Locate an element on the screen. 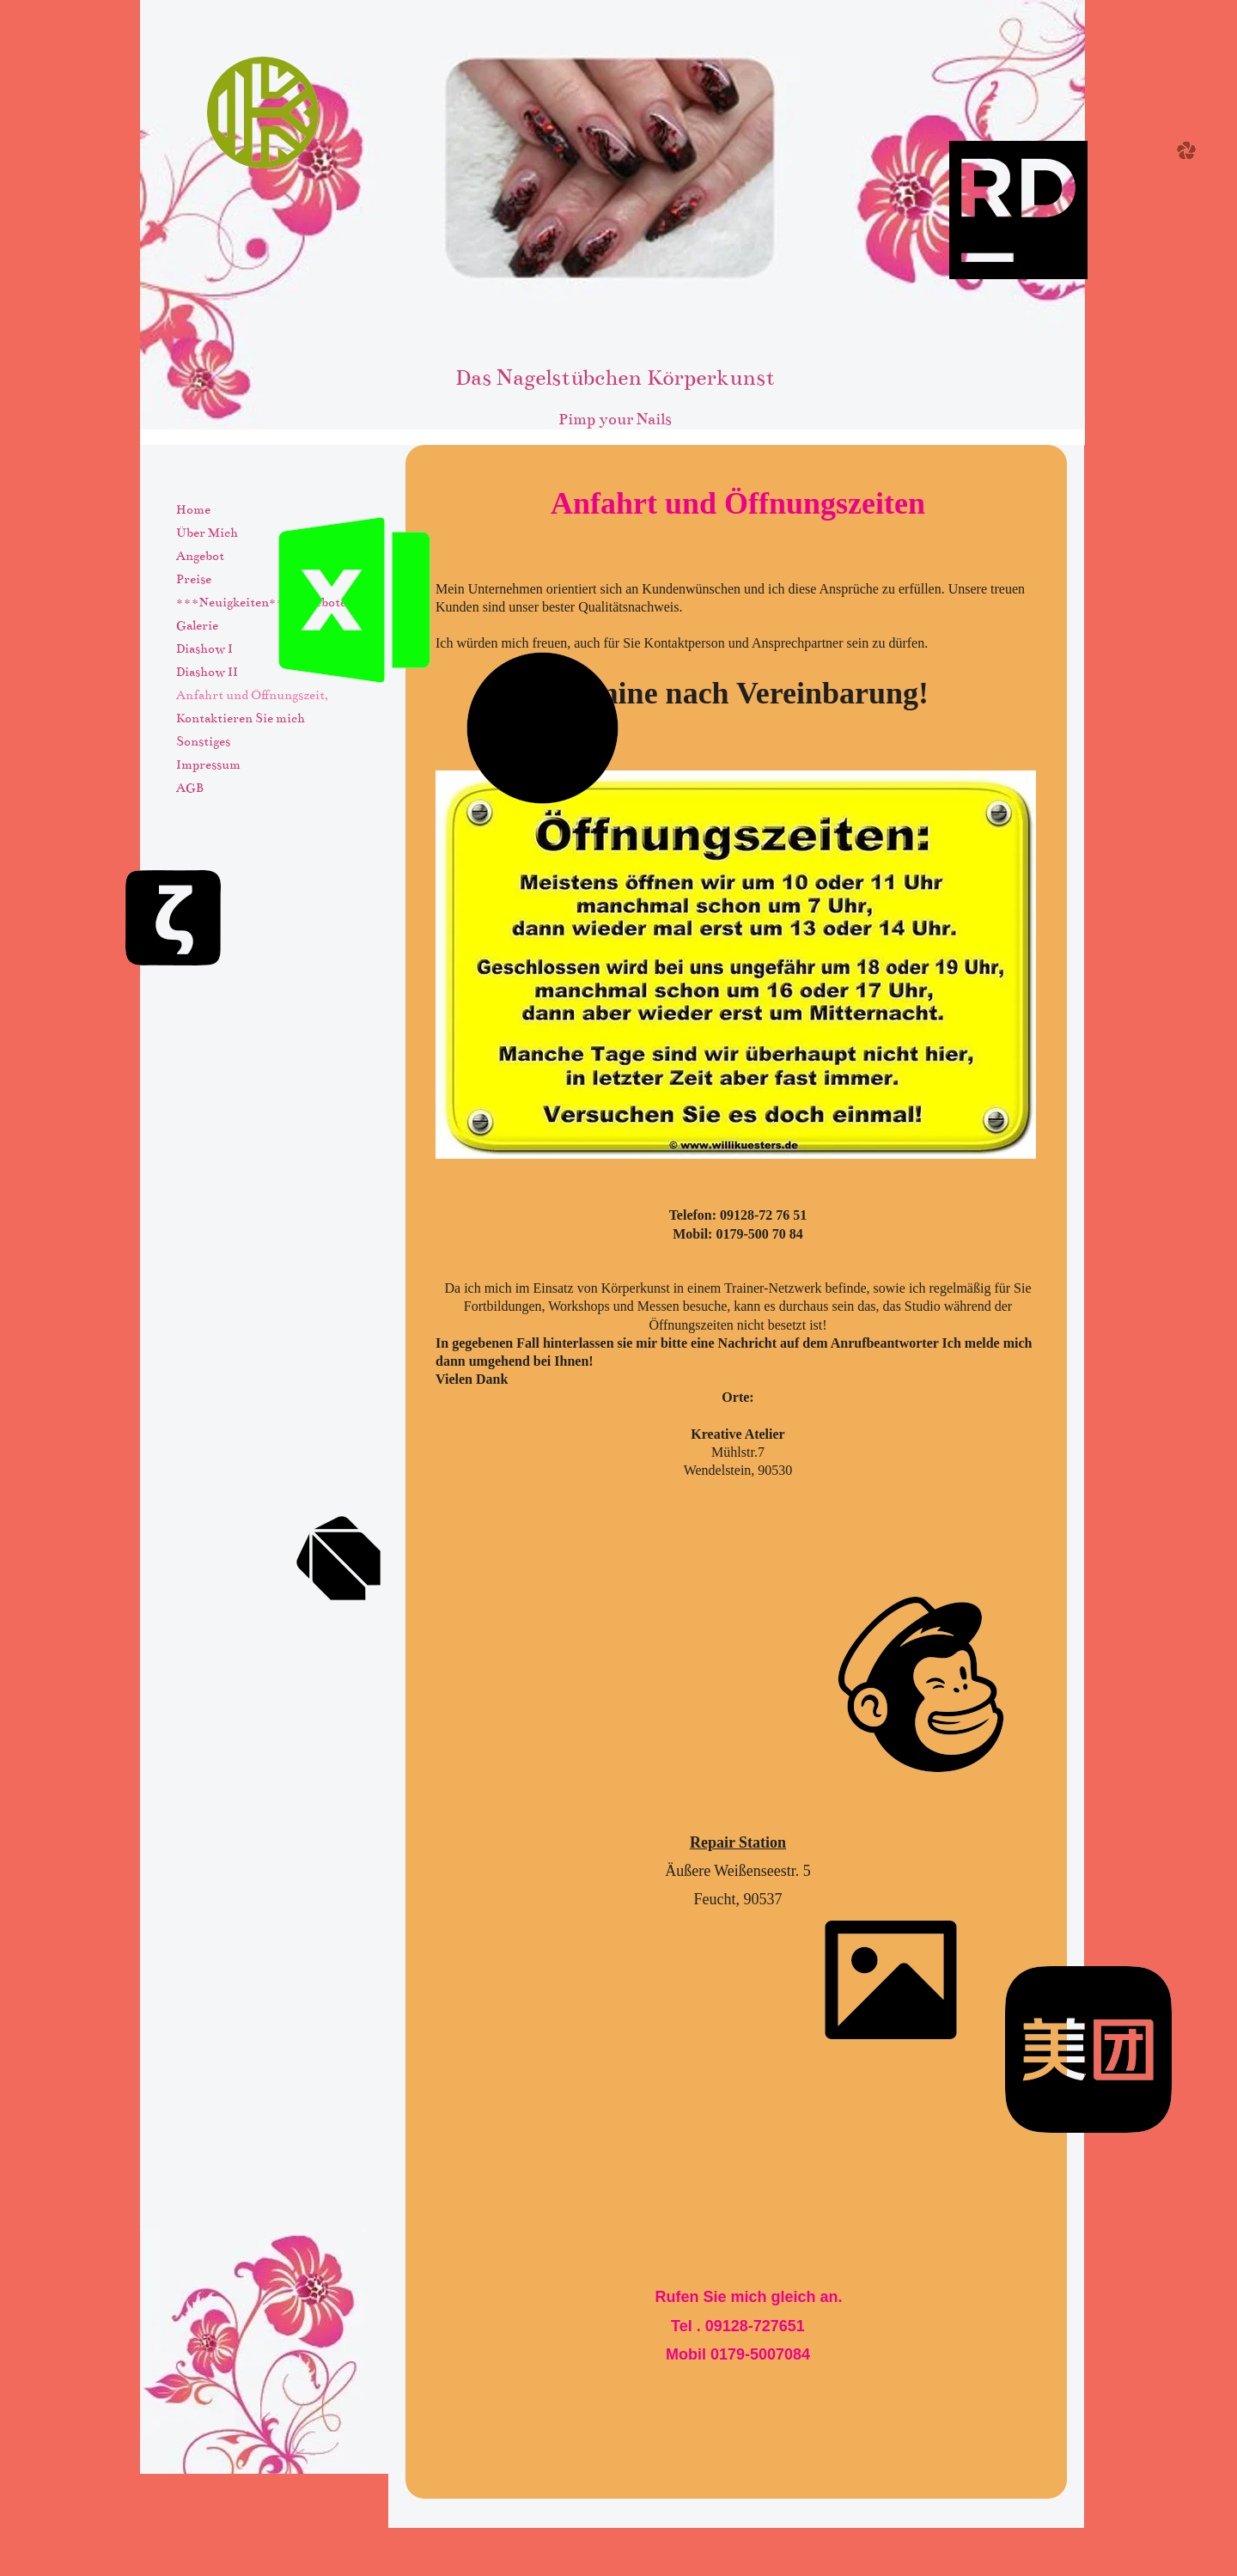 Image resolution: width=1237 pixels, height=2576 pixels. unselected or inactive radio button option is located at coordinates (542, 728).